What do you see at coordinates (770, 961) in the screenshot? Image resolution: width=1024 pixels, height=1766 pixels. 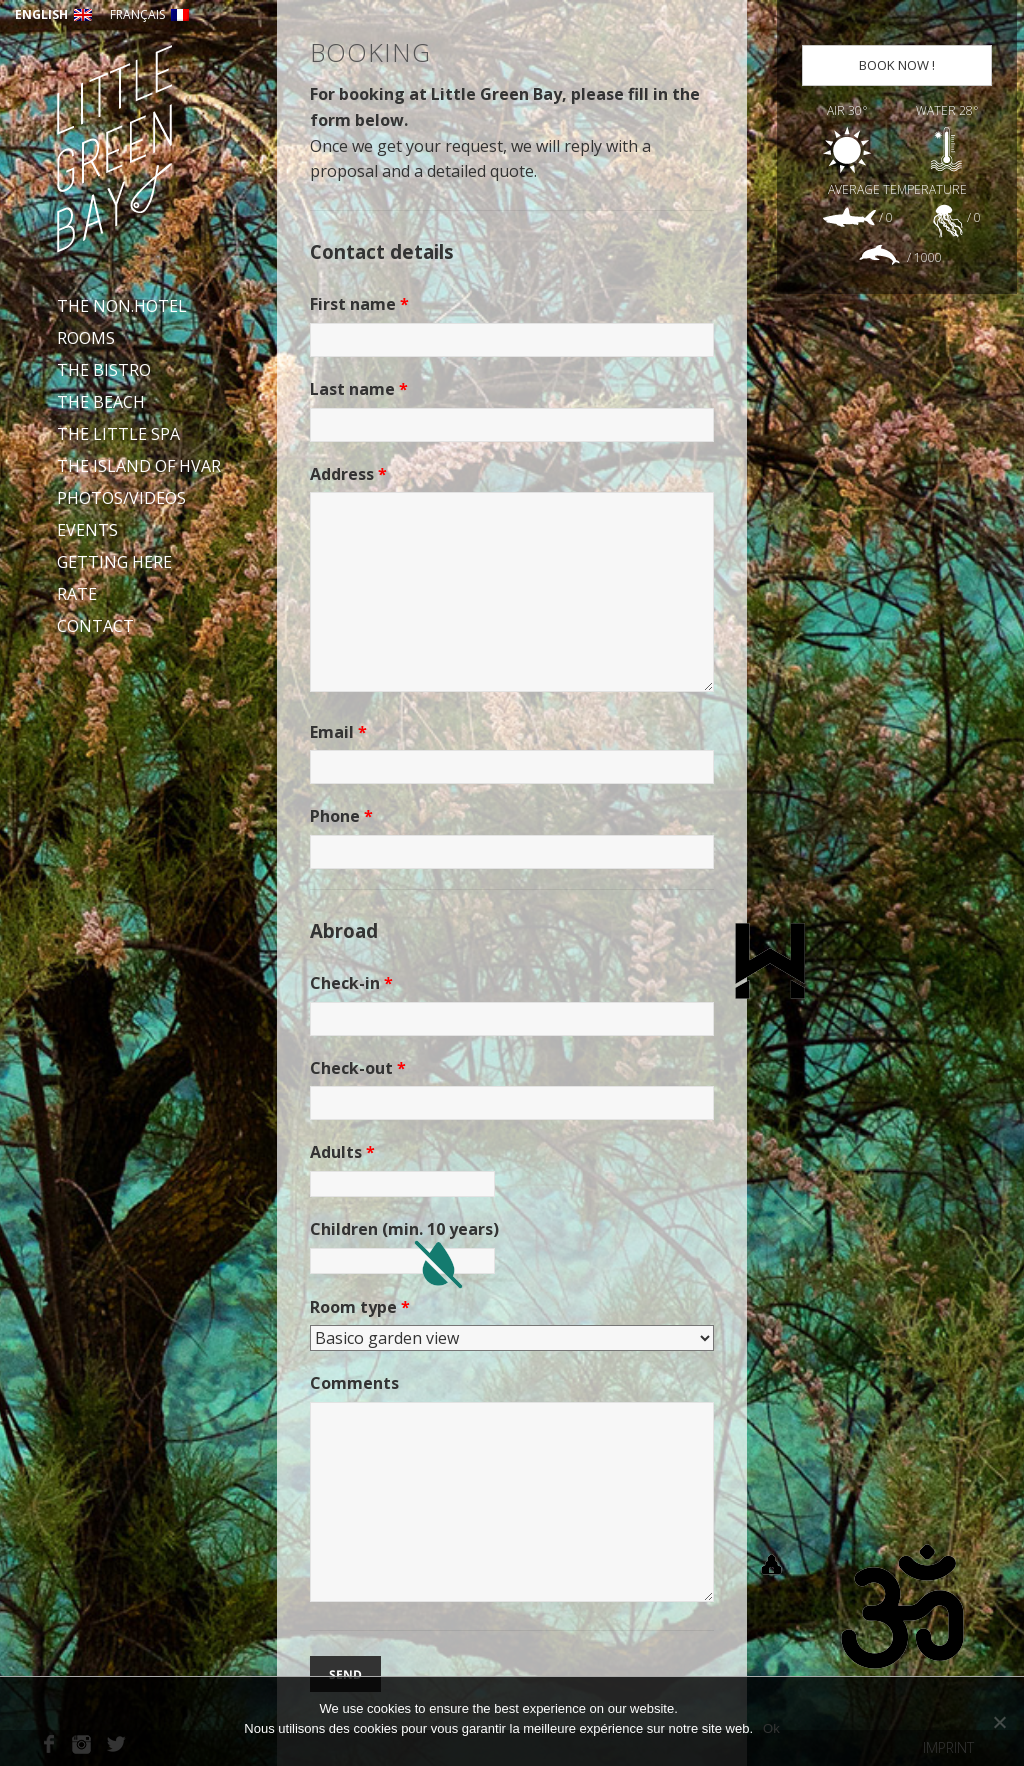 I see `wsh brand logo` at bounding box center [770, 961].